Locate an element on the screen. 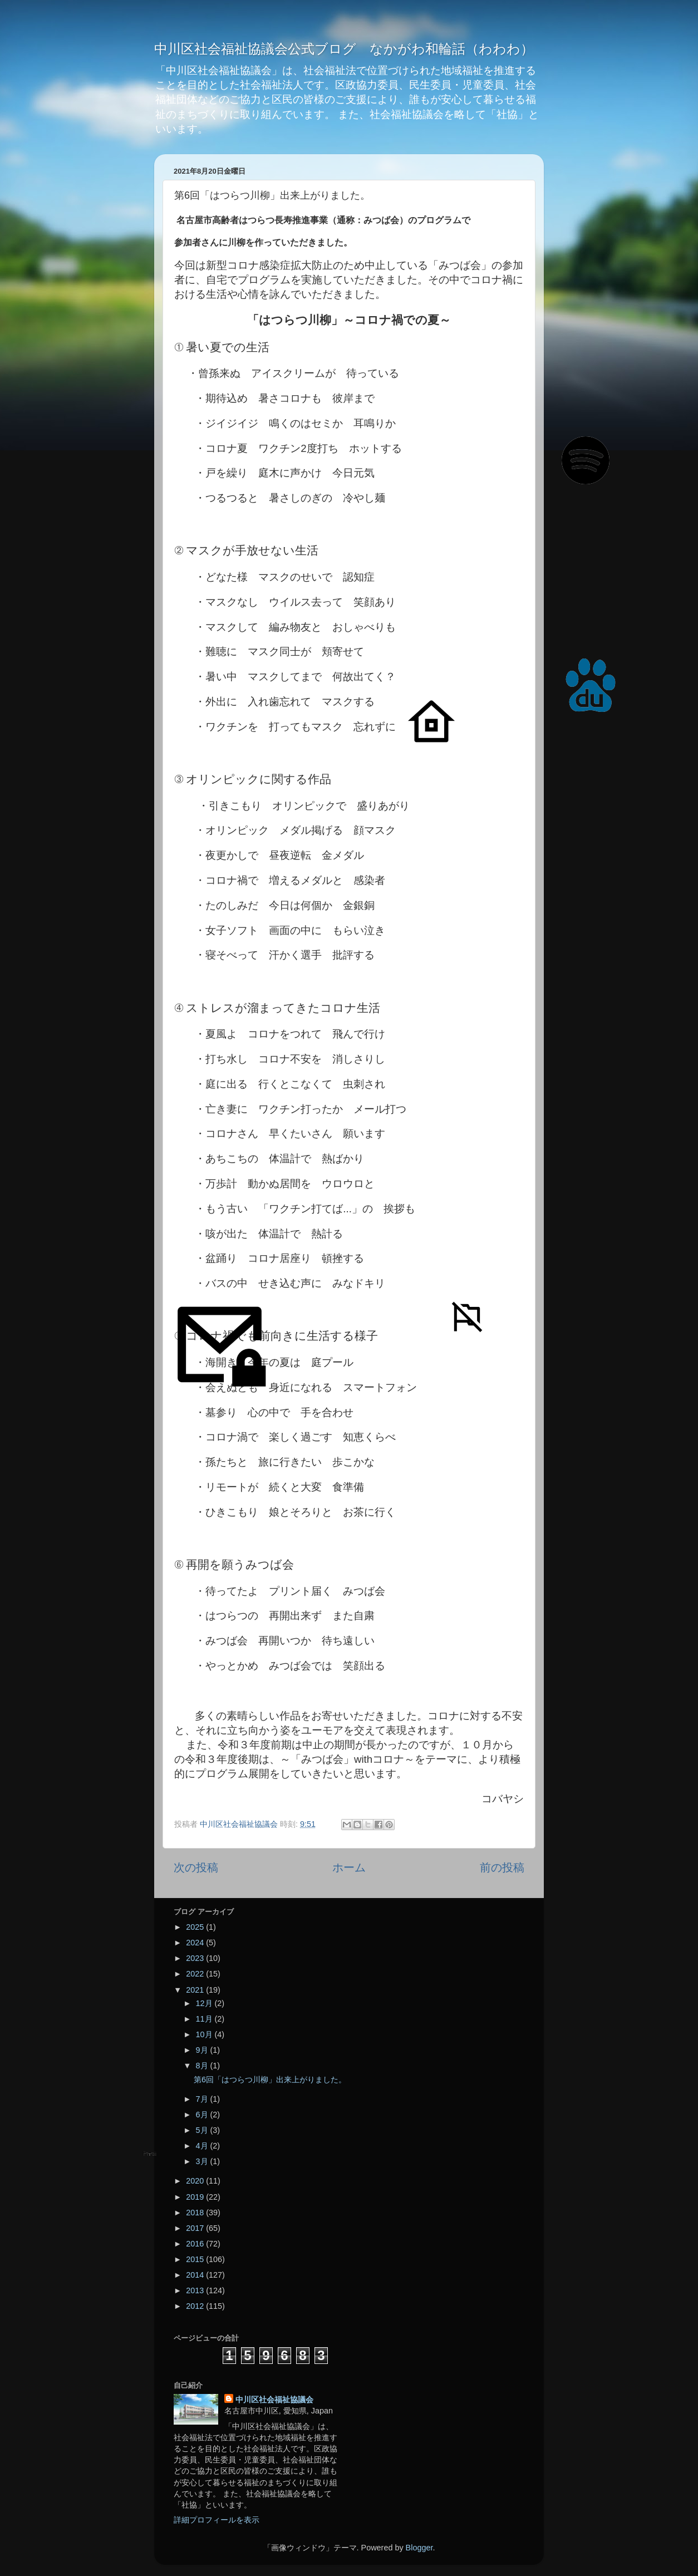  HTC brand logo is located at coordinates (150, 2154).